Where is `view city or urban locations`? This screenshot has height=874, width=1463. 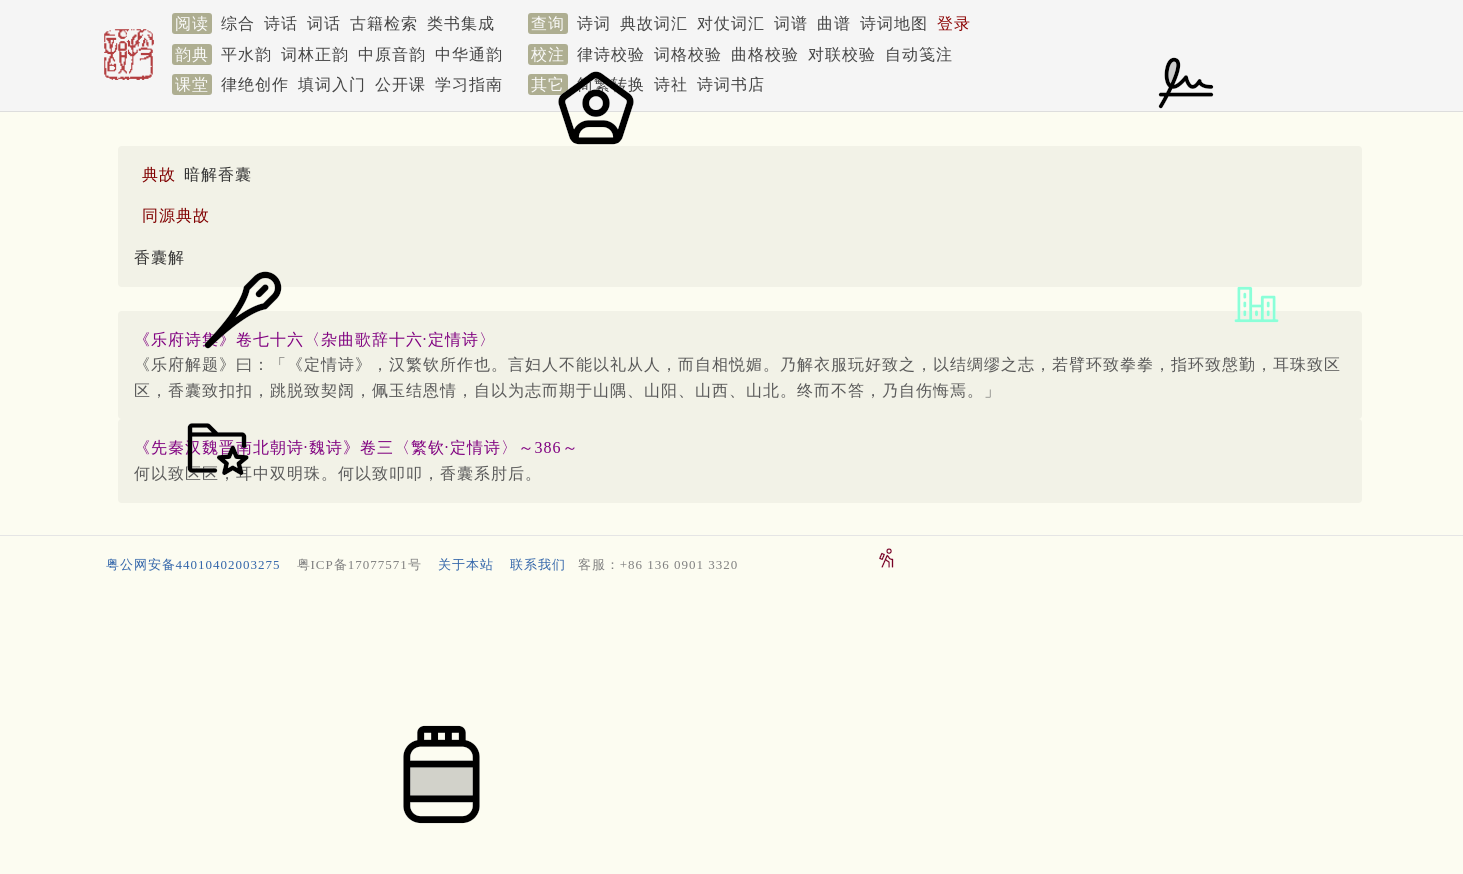
view city or urban locations is located at coordinates (1256, 304).